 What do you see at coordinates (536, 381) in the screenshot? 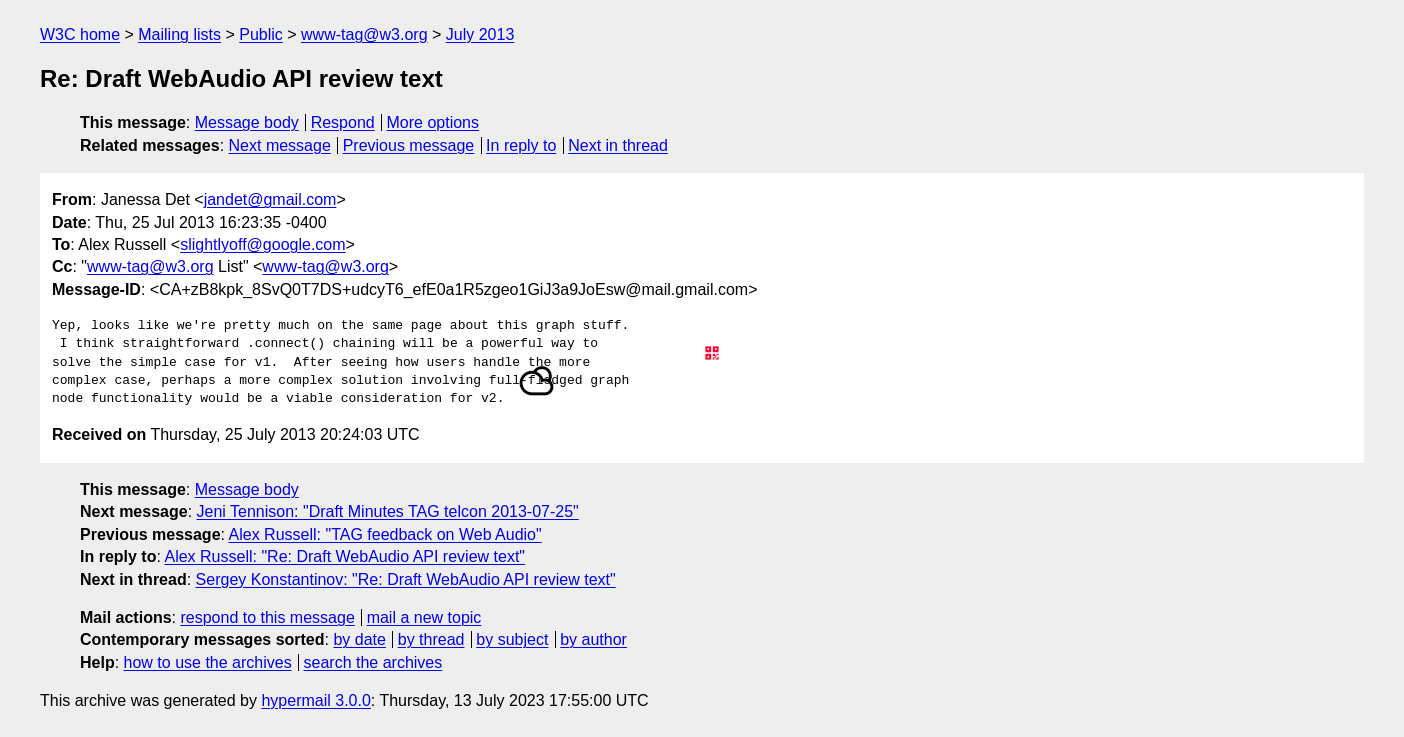
I see `indicates partly cloudy weather conditions` at bounding box center [536, 381].